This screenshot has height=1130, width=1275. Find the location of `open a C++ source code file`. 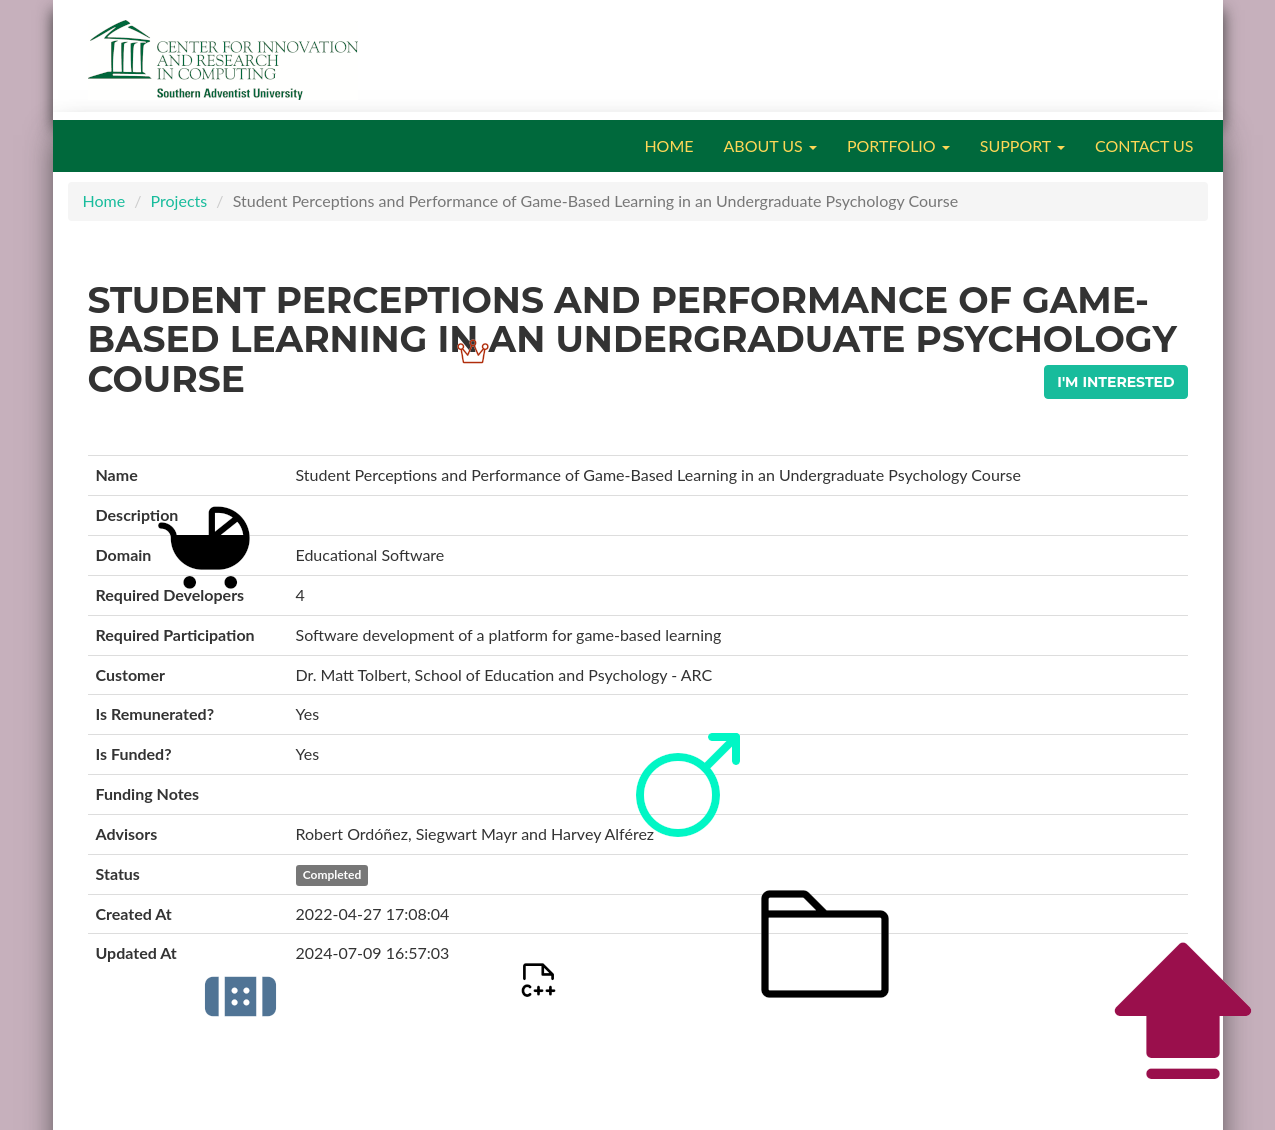

open a C++ source code file is located at coordinates (538, 981).